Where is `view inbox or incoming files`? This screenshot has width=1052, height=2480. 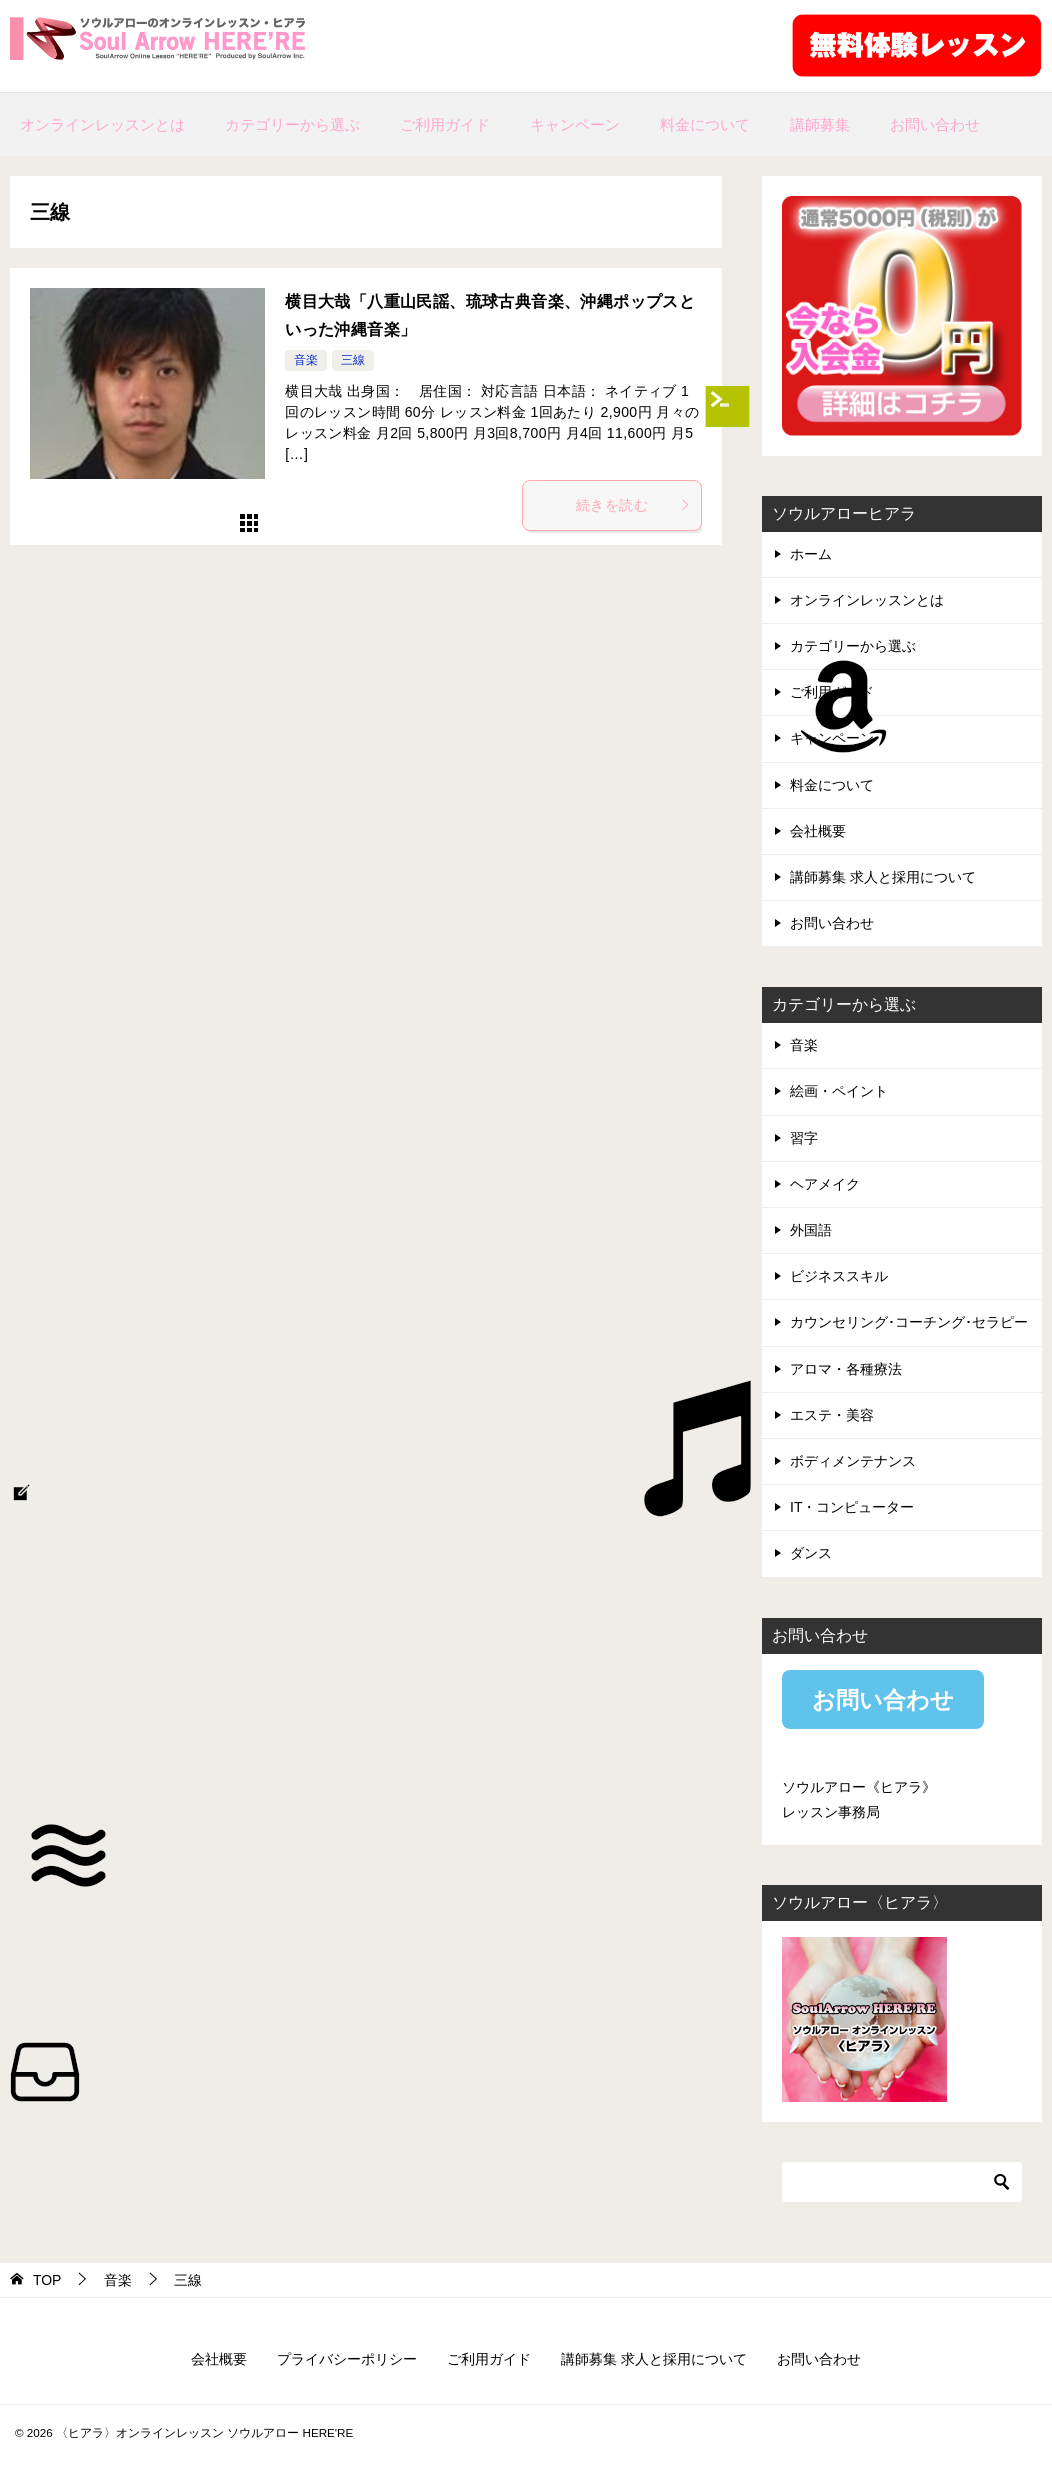 view inbox or incoming files is located at coordinates (45, 2072).